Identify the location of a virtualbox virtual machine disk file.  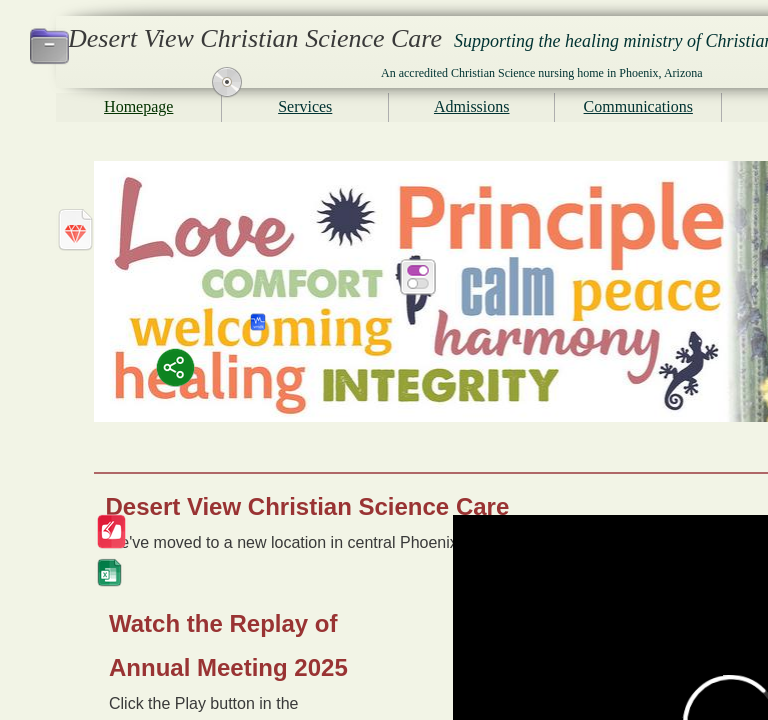
(258, 322).